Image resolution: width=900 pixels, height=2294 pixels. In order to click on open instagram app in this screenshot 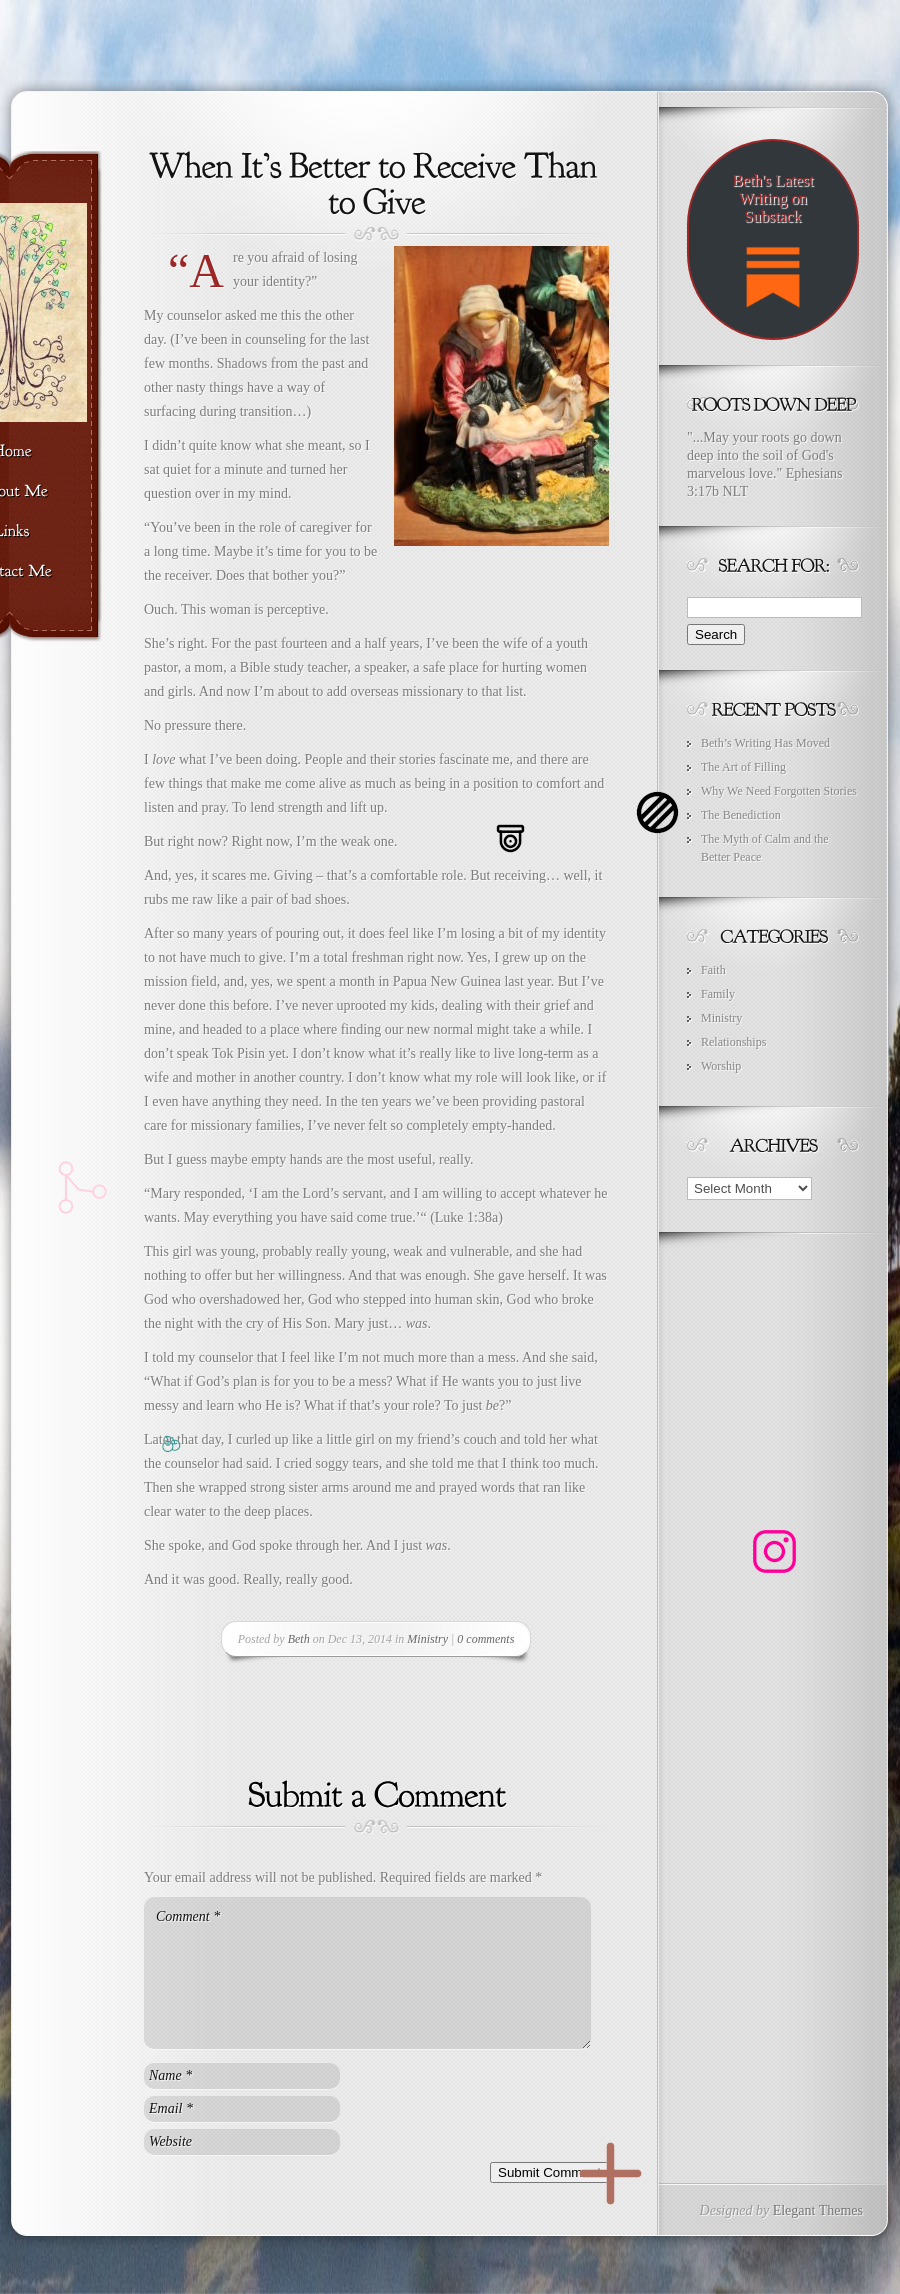, I will do `click(774, 1551)`.